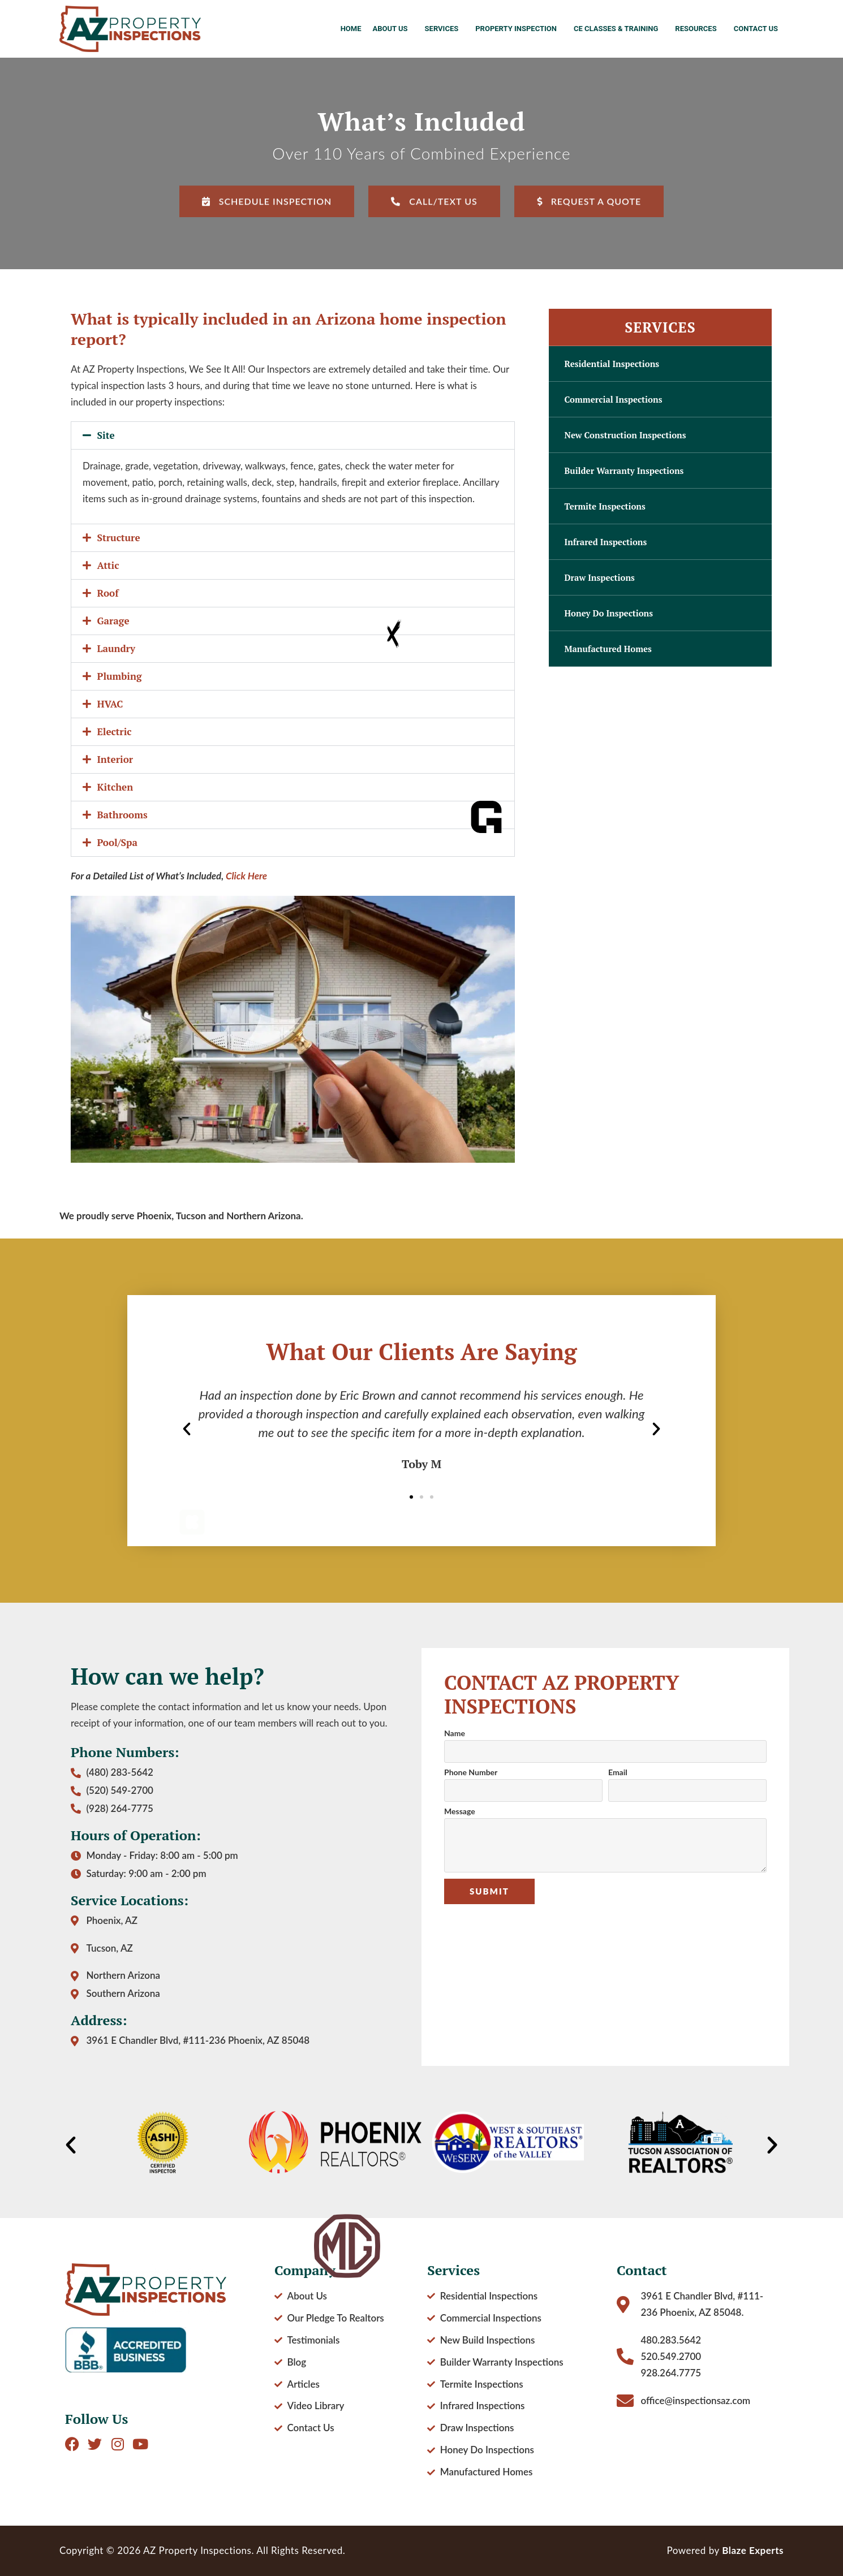  What do you see at coordinates (394, 633) in the screenshot?
I see `pipx python package installer logo` at bounding box center [394, 633].